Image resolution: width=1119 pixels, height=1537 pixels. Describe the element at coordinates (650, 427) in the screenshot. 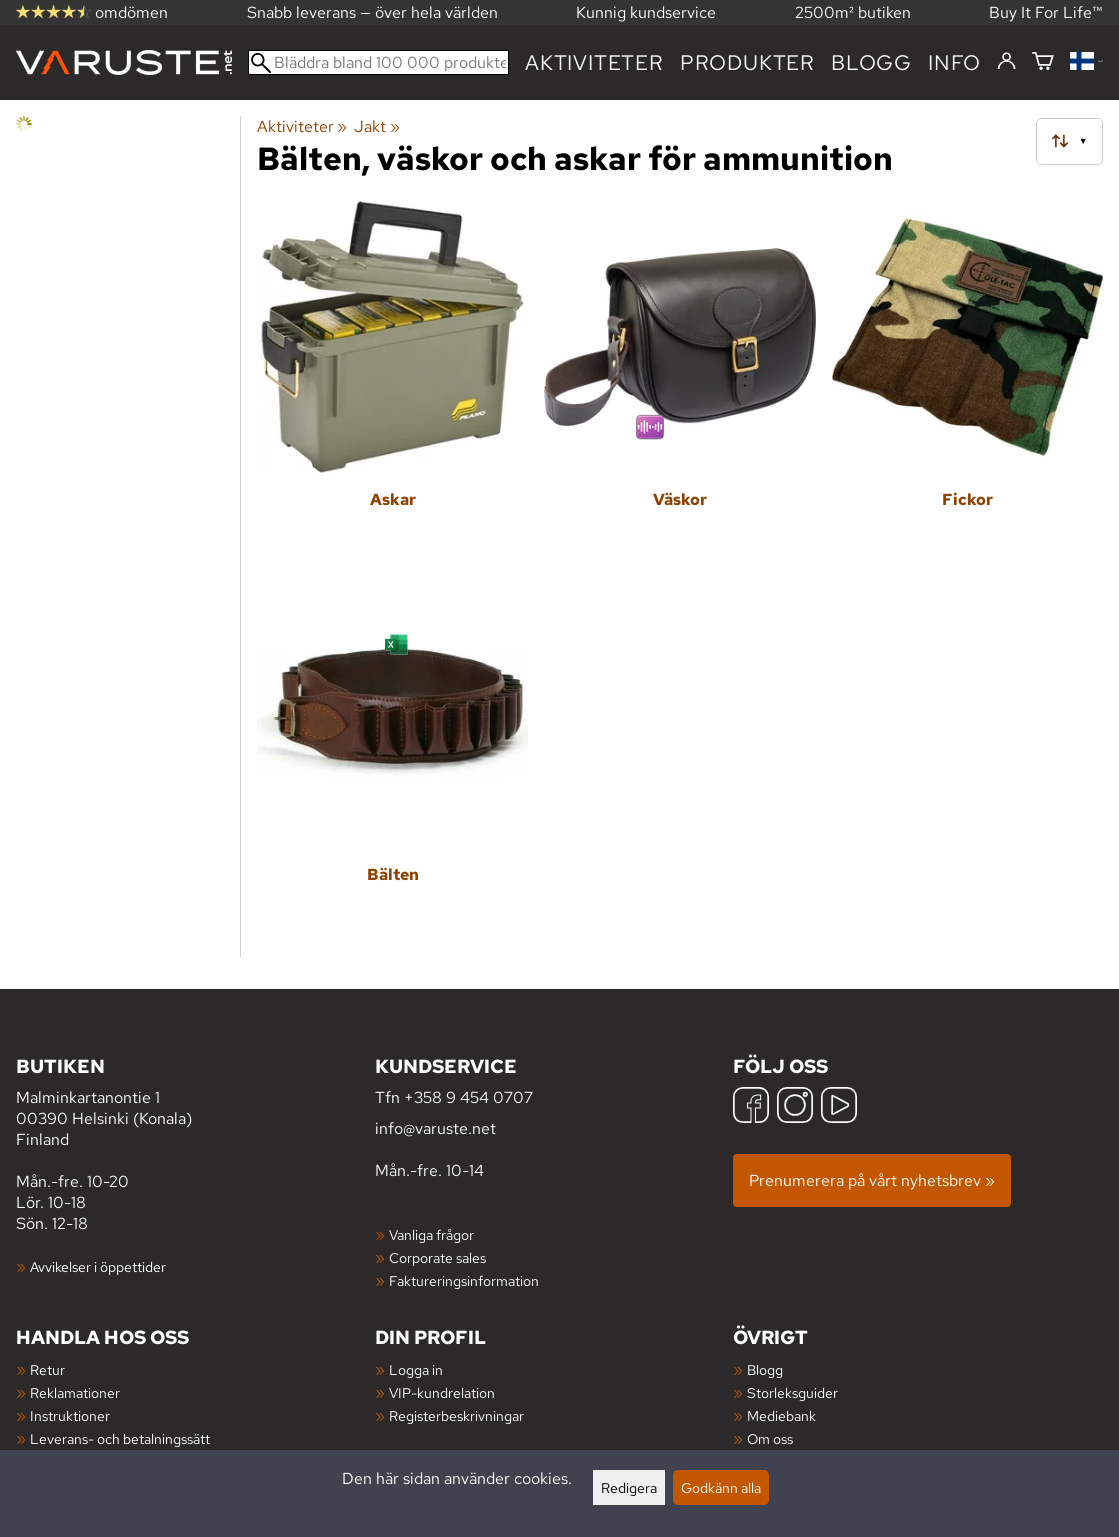

I see `open the audio recorder app` at that location.